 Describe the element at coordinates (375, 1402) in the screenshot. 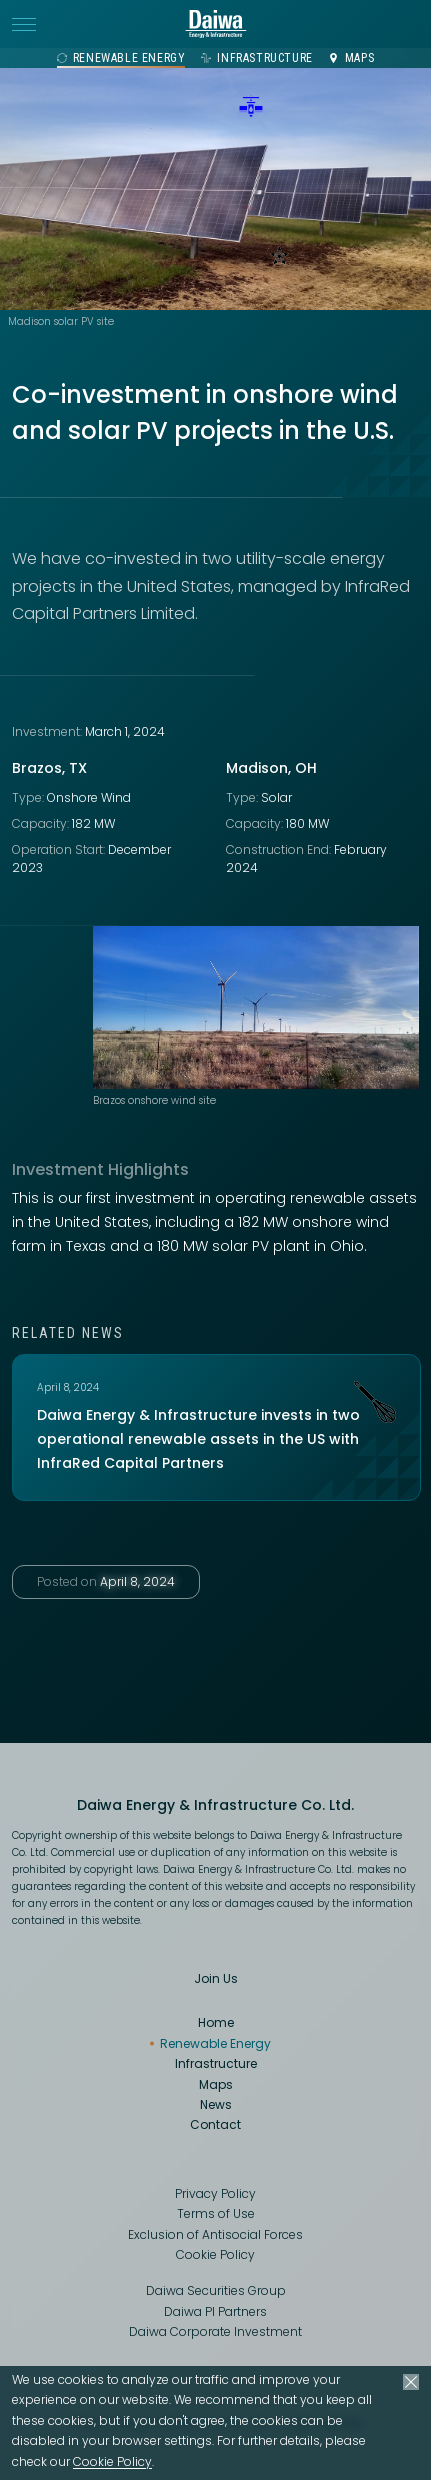

I see `access cooking or baking tools` at that location.